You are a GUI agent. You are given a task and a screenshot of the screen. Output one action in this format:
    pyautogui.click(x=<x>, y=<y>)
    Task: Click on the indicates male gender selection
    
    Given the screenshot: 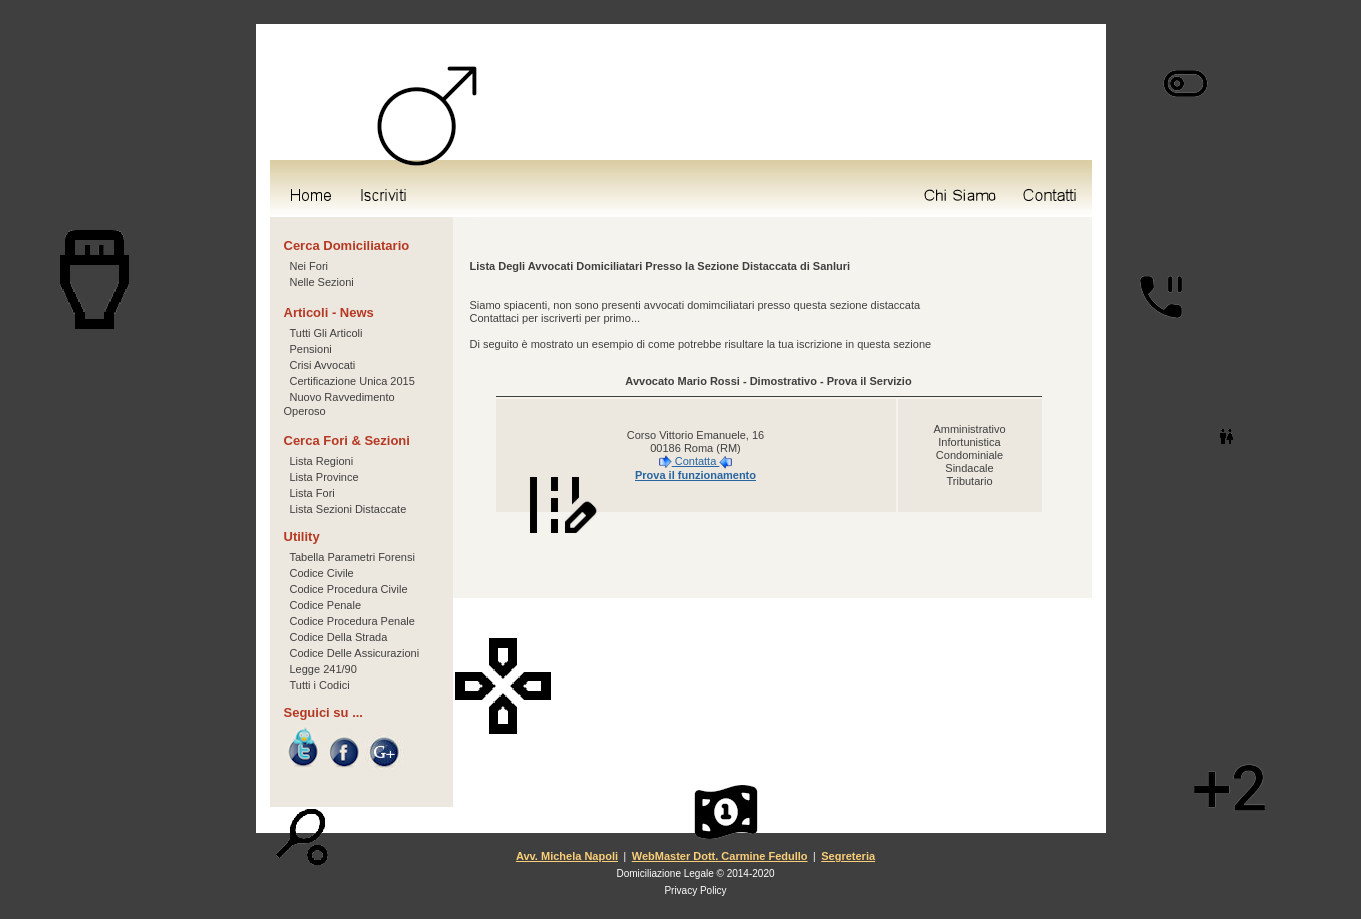 What is the action you would take?
    pyautogui.click(x=429, y=114)
    